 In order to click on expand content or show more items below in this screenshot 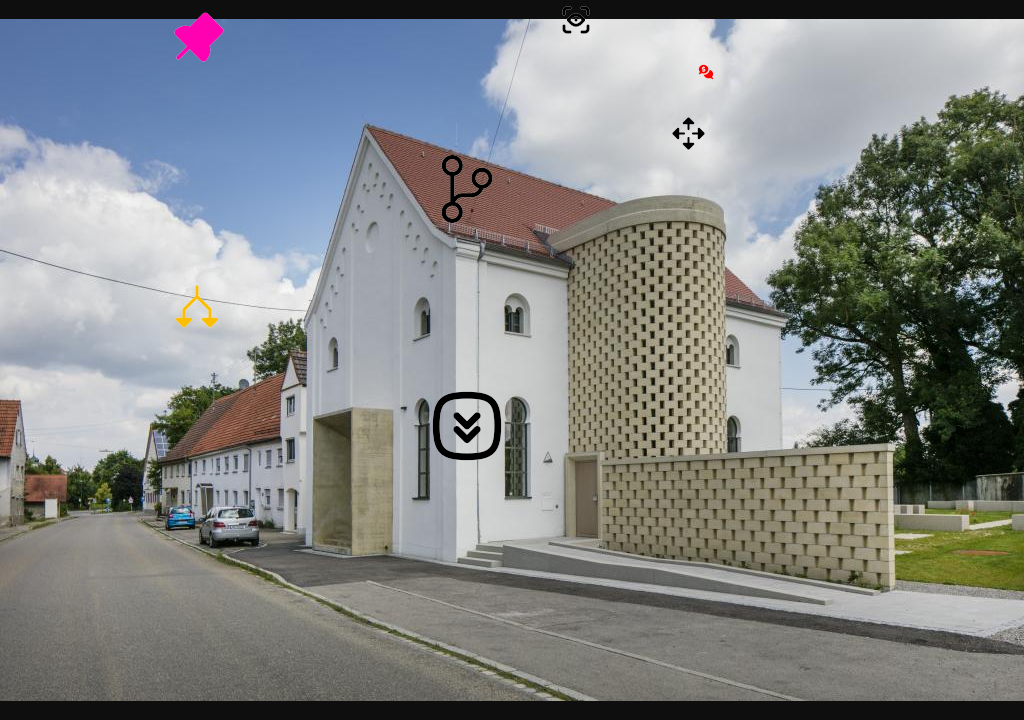, I will do `click(467, 426)`.